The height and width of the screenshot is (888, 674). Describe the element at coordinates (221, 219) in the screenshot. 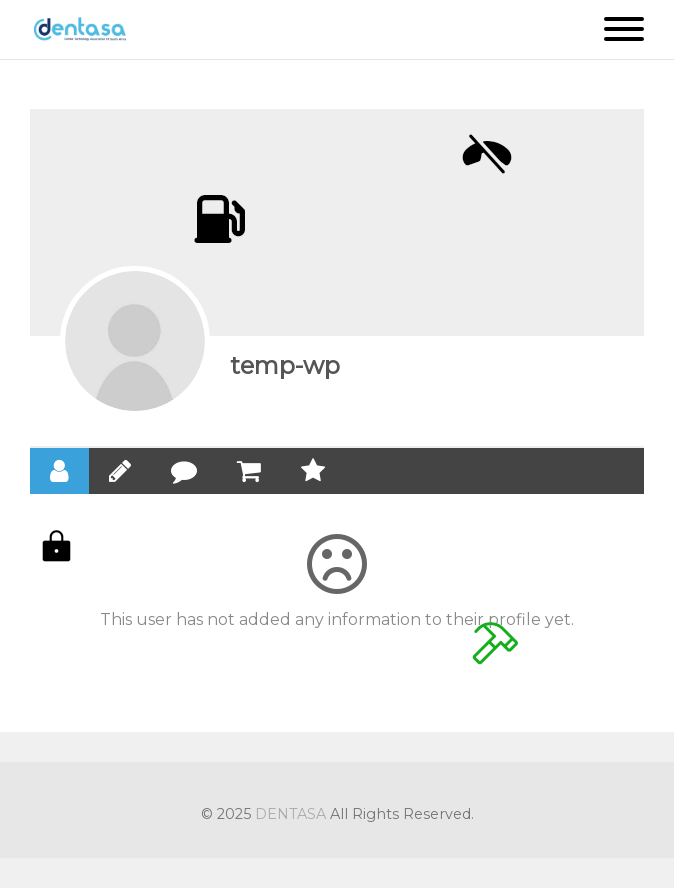

I see `find nearby gas stations` at that location.